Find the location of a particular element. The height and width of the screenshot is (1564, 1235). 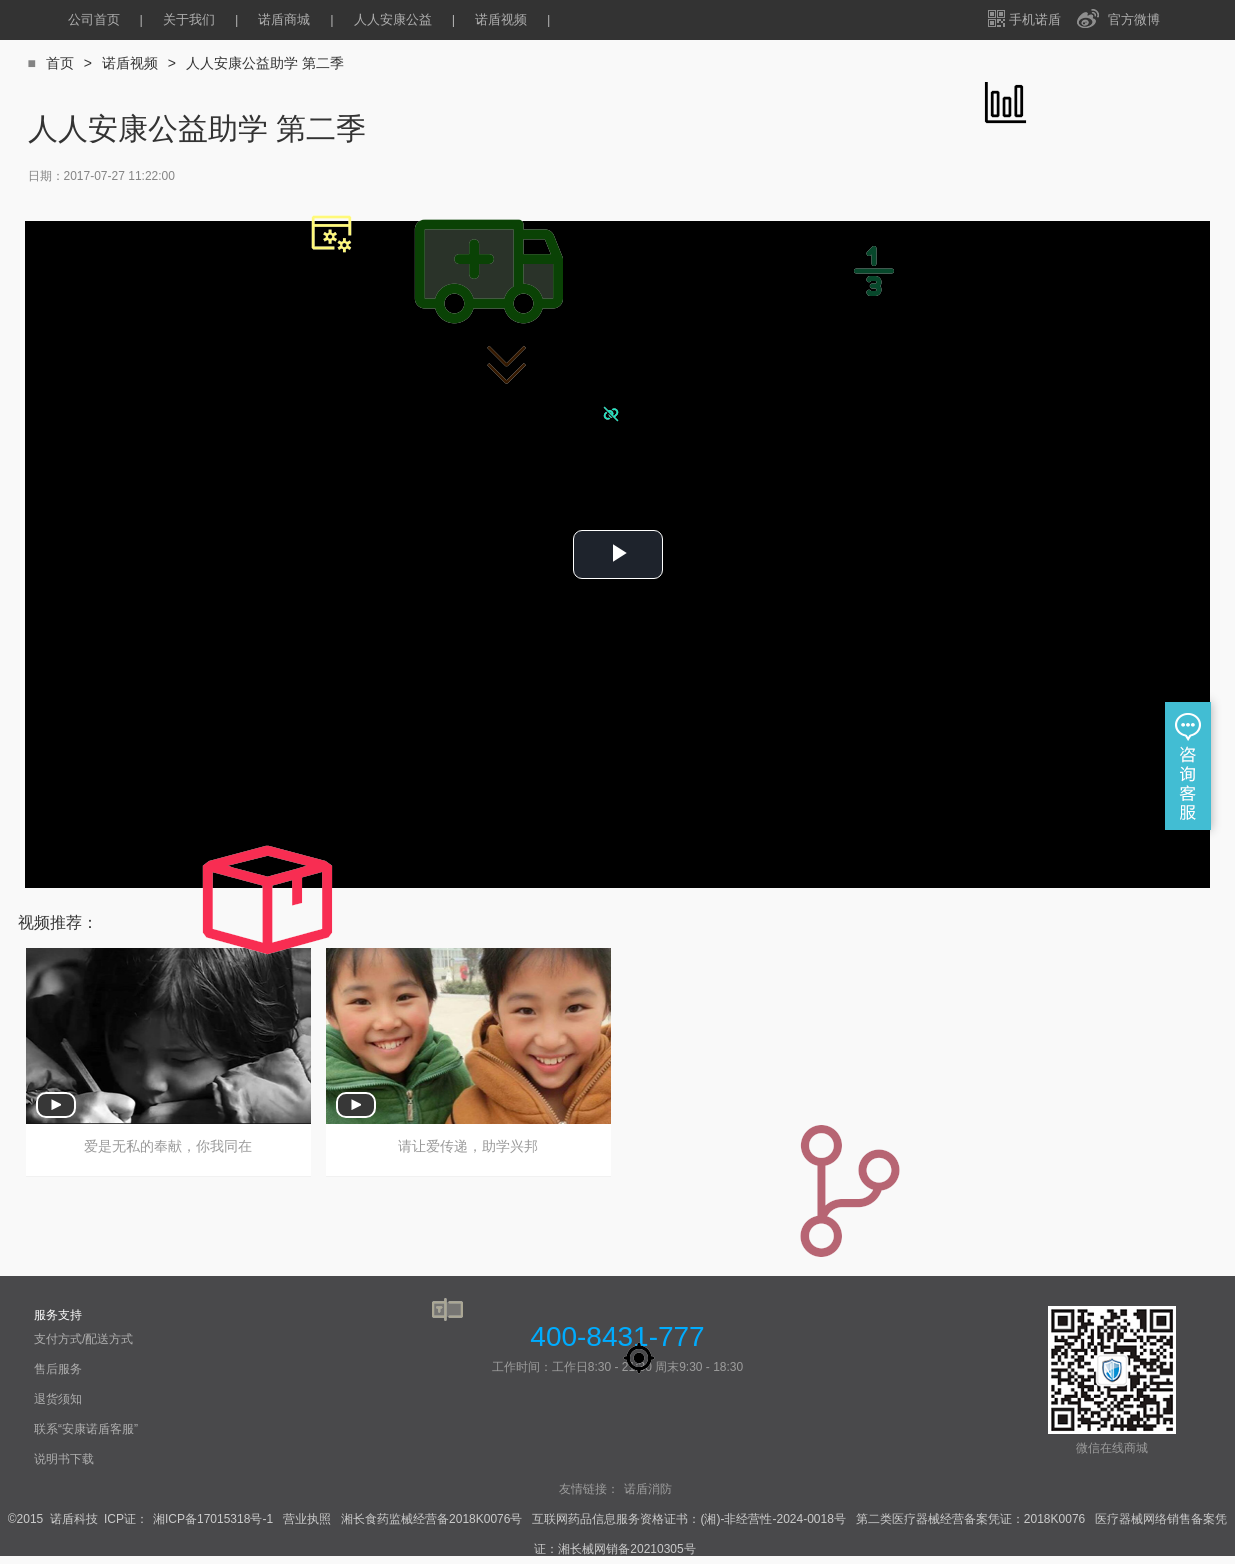

access source control or version history is located at coordinates (850, 1191).